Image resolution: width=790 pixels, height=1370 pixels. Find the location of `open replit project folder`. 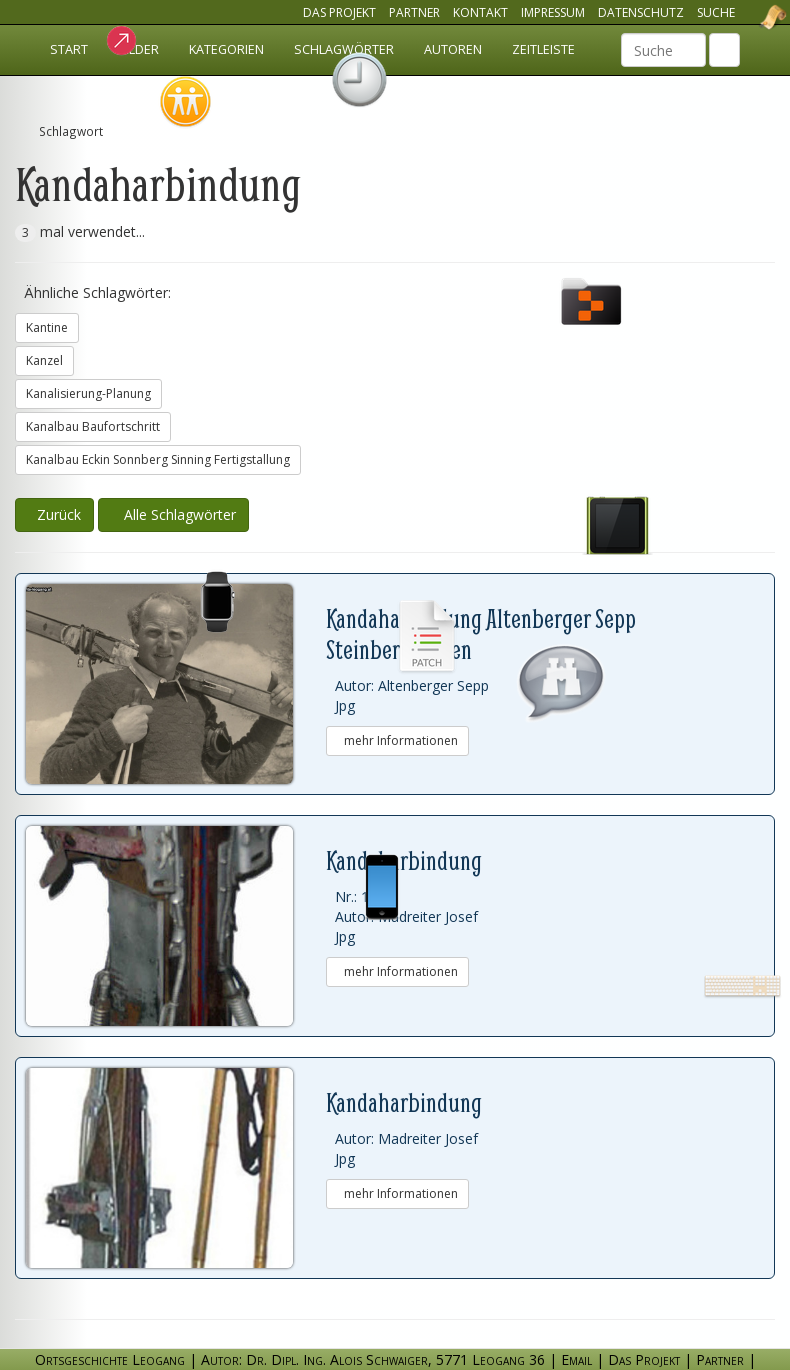

open replit project folder is located at coordinates (591, 303).